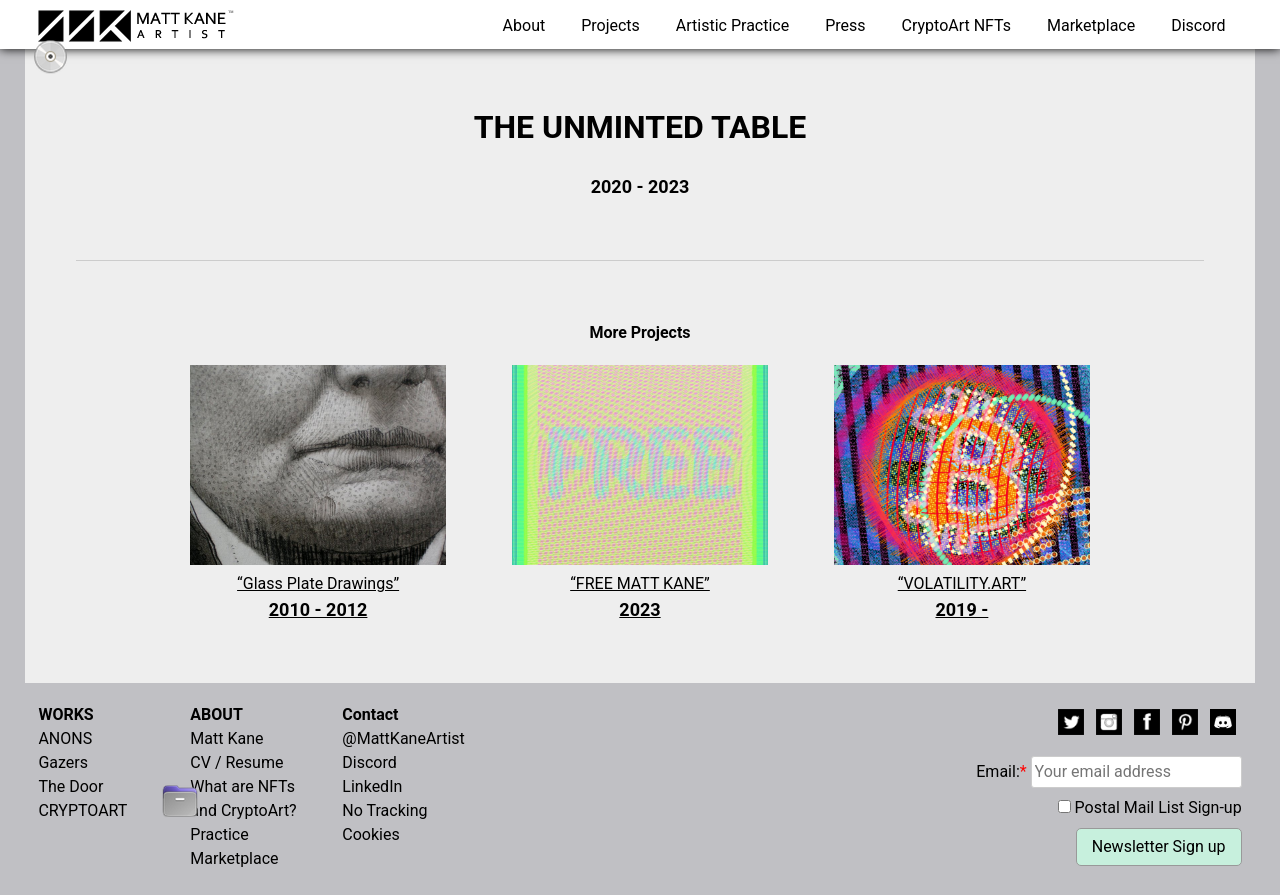  I want to click on open the file manager, so click(180, 801).